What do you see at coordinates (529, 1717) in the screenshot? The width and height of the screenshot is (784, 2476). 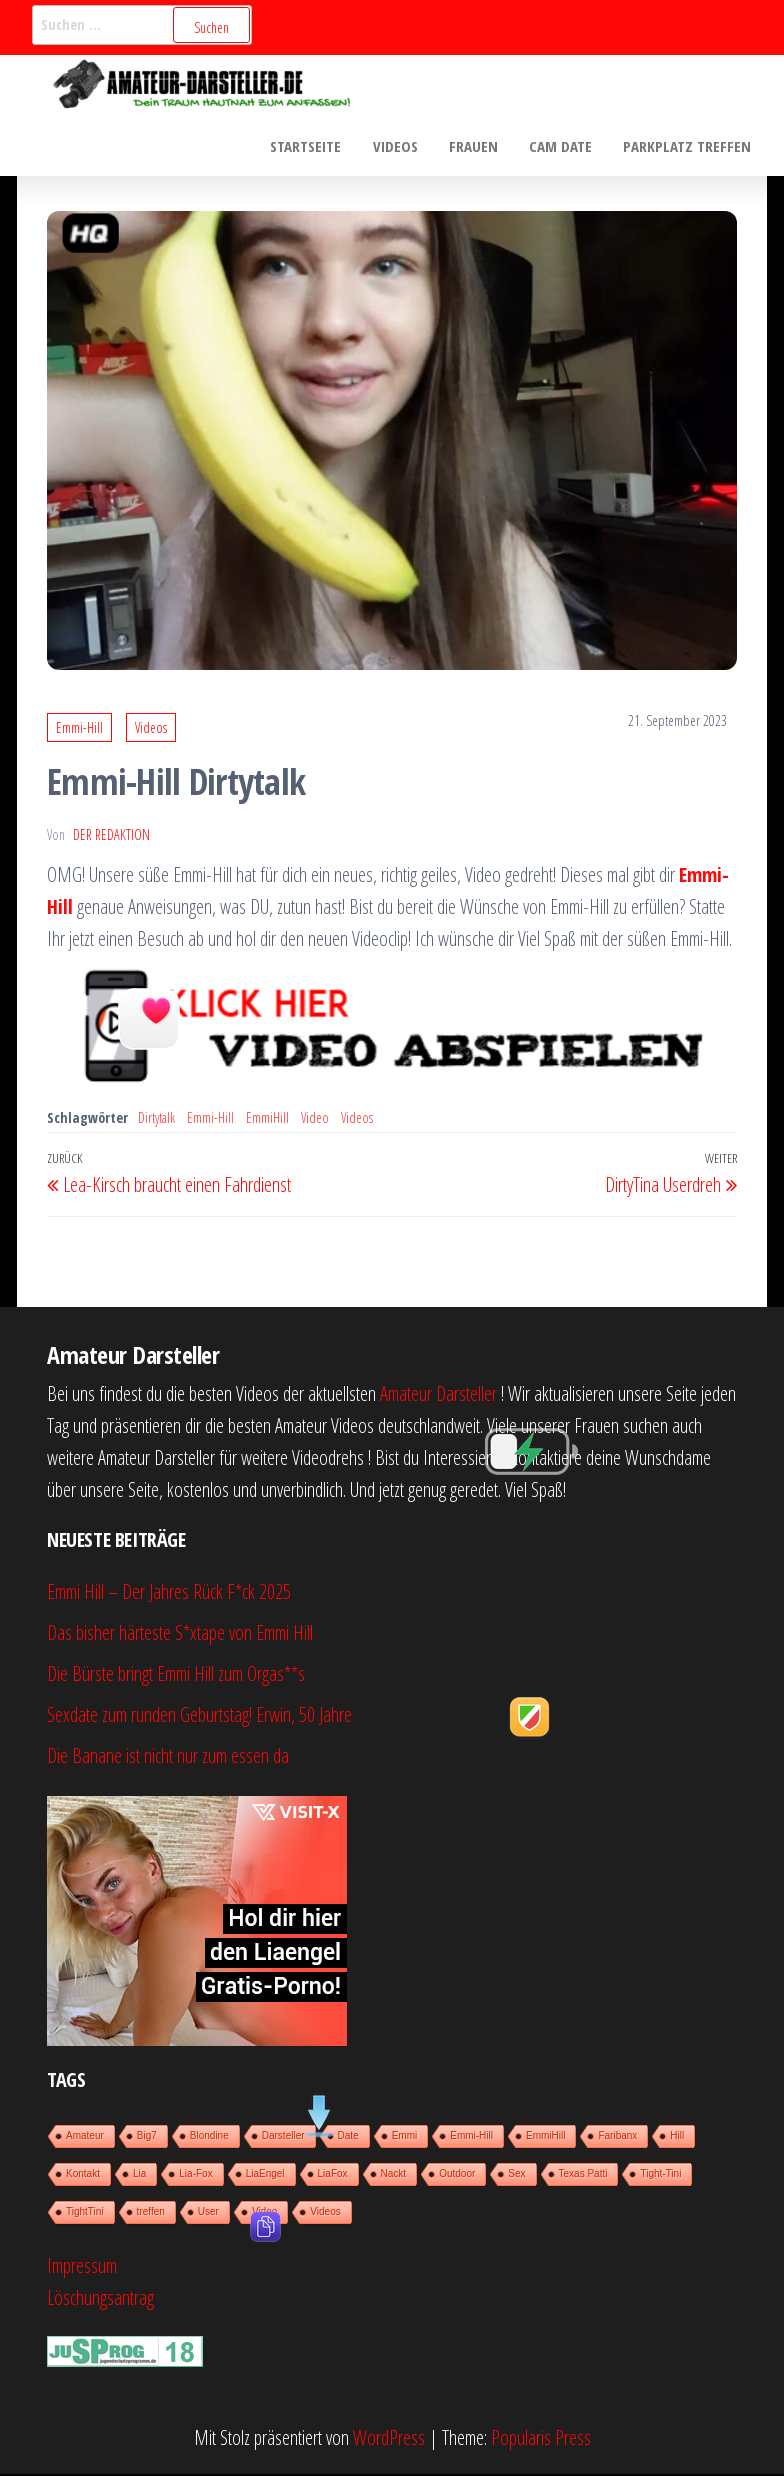 I see `open gufw firewall settings` at bounding box center [529, 1717].